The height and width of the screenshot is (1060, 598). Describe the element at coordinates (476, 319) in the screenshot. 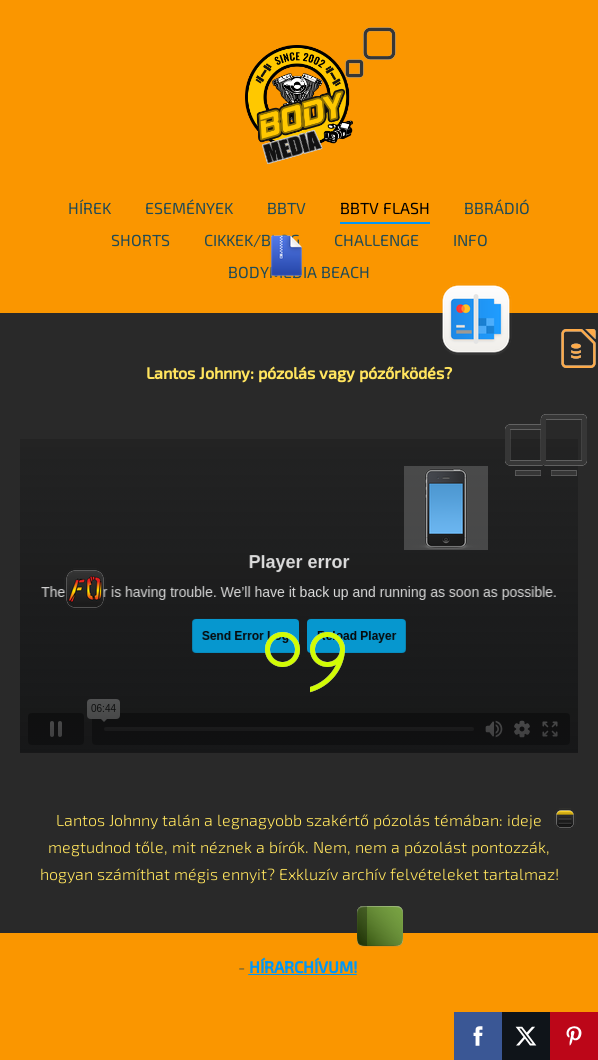

I see `open obfuscate app for redacting sensitive information` at that location.